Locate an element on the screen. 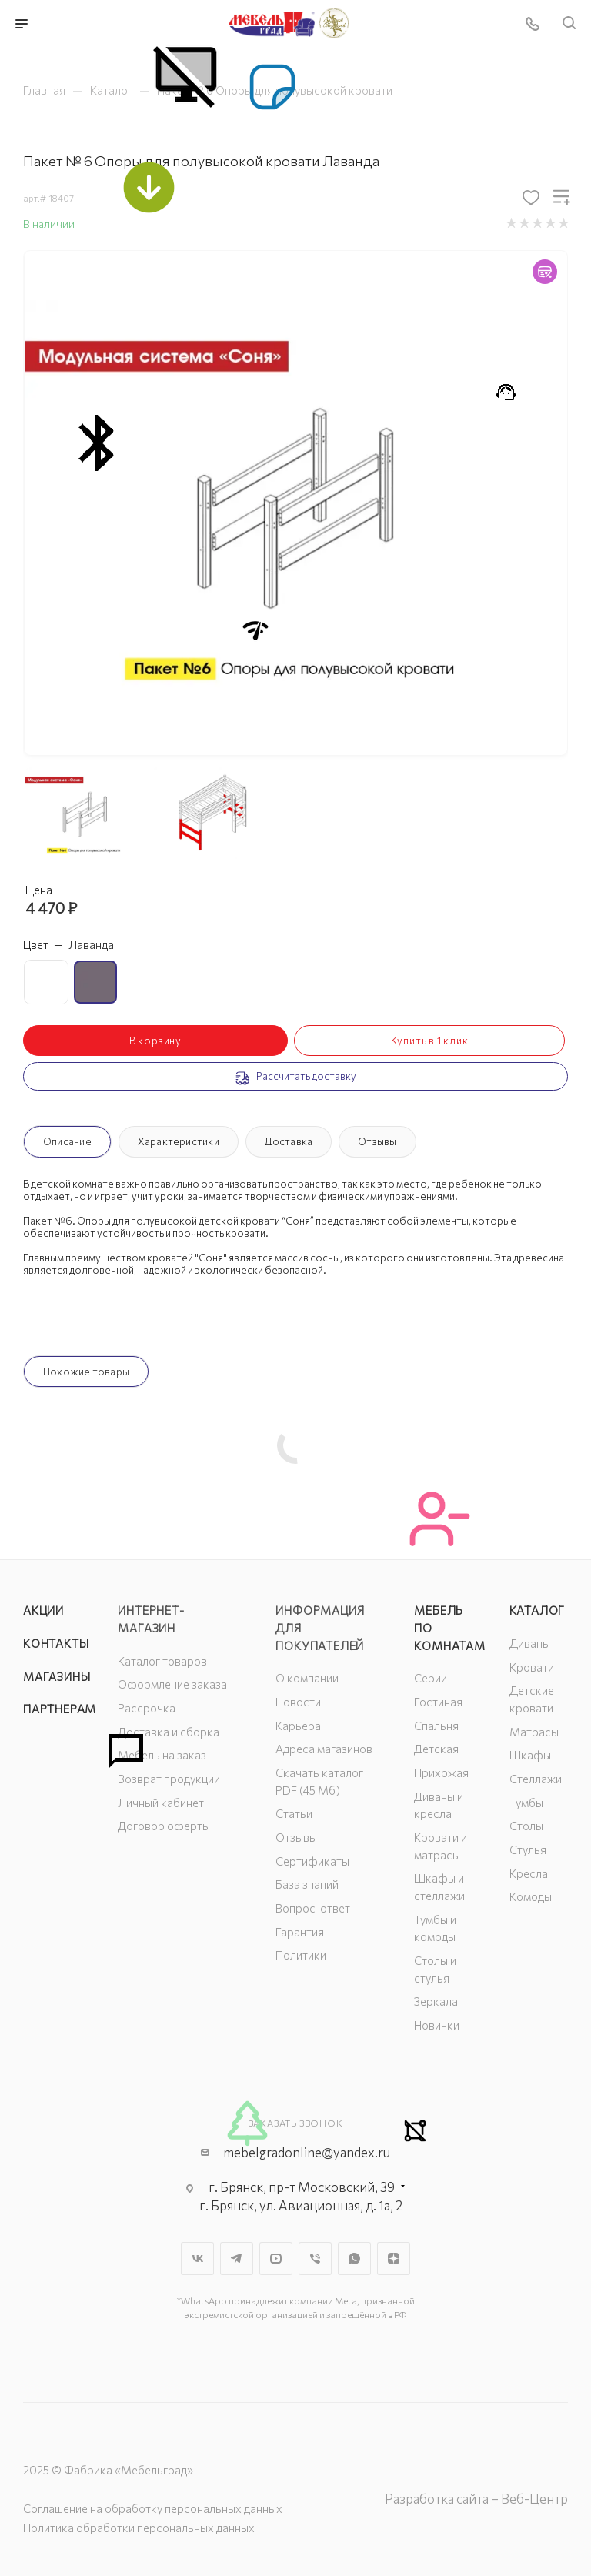 The image size is (591, 2576). disable vector editing mode is located at coordinates (415, 2130).